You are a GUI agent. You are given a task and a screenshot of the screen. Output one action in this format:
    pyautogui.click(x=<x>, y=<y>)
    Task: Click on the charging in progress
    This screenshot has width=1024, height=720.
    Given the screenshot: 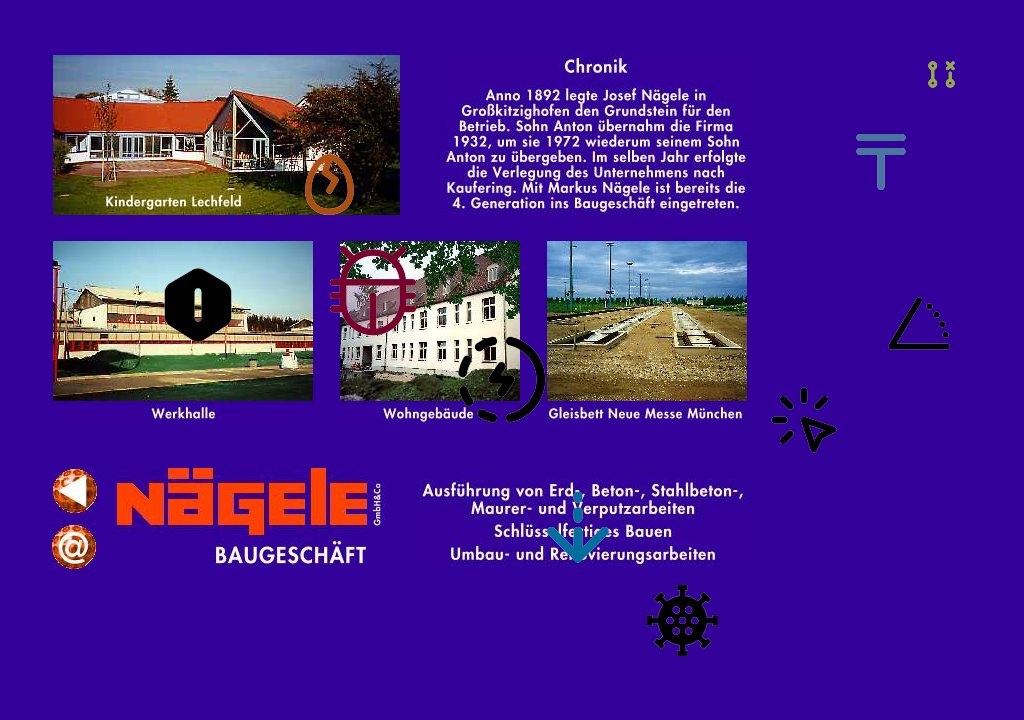 What is the action you would take?
    pyautogui.click(x=501, y=379)
    